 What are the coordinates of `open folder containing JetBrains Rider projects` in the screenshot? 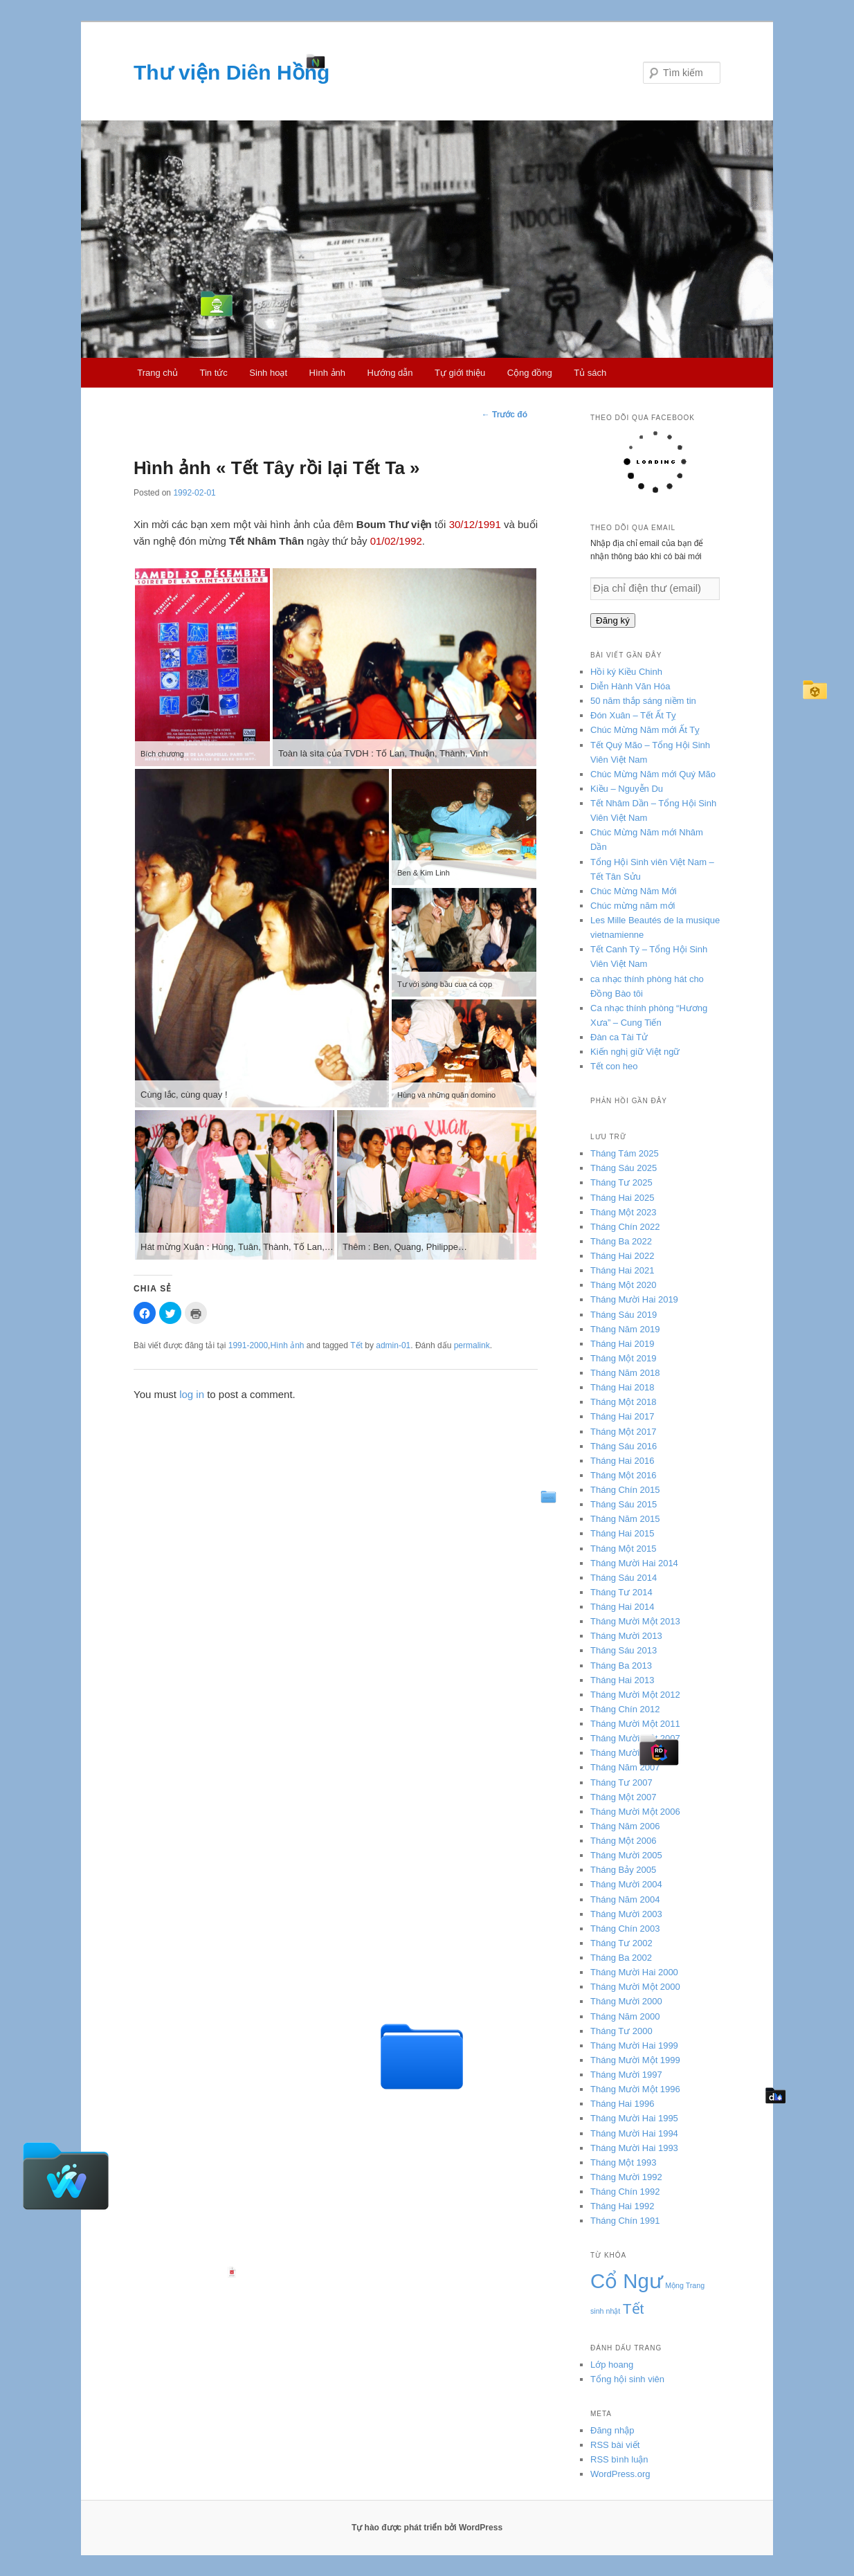 It's located at (659, 1751).